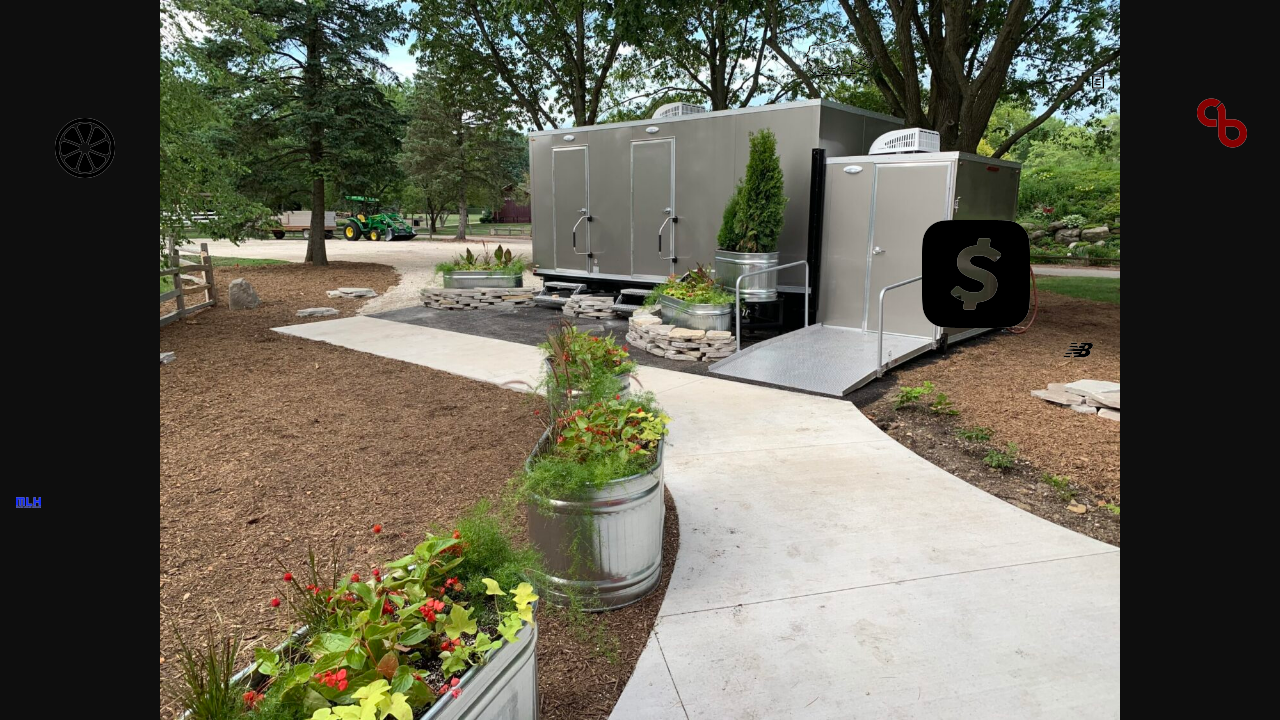  Describe the element at coordinates (1222, 123) in the screenshot. I see `cloudbees company logo` at that location.